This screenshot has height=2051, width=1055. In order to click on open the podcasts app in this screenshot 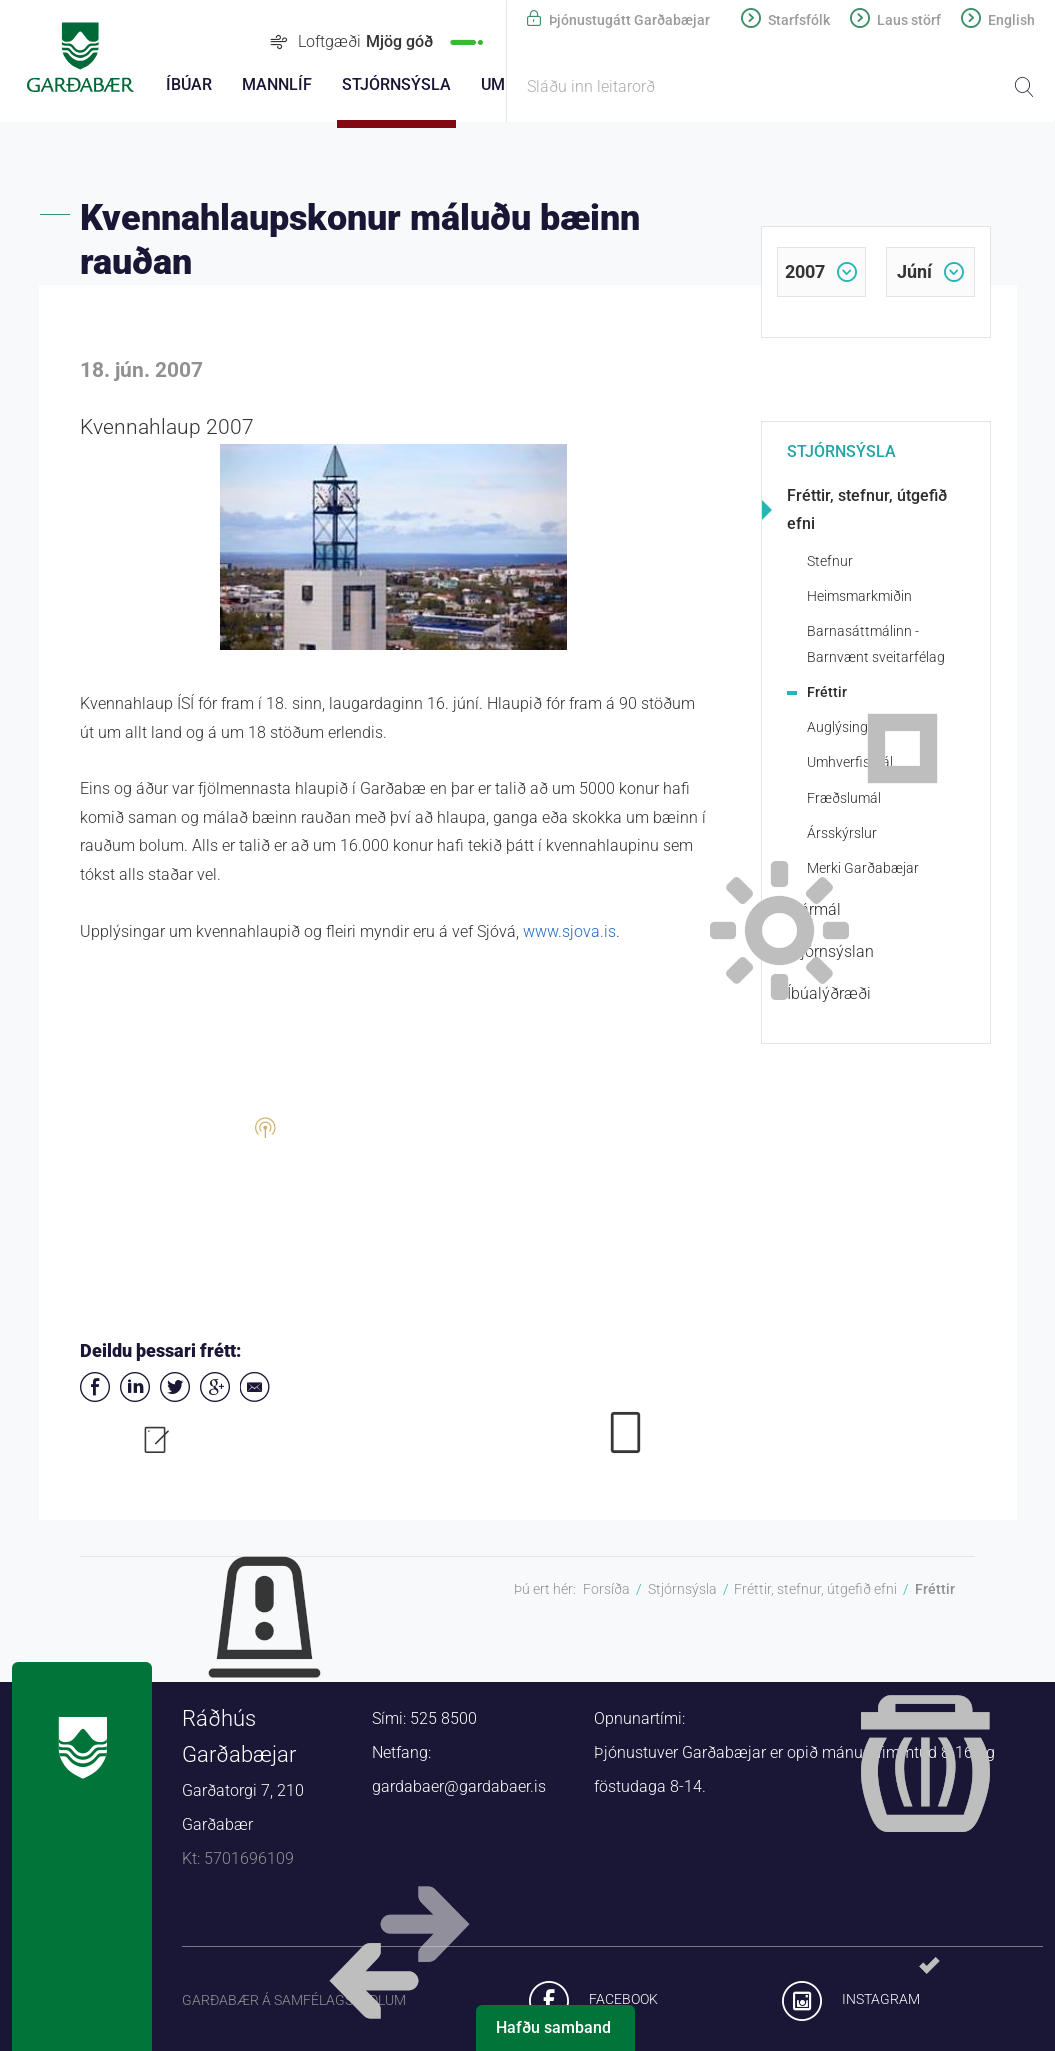, I will do `click(266, 1127)`.